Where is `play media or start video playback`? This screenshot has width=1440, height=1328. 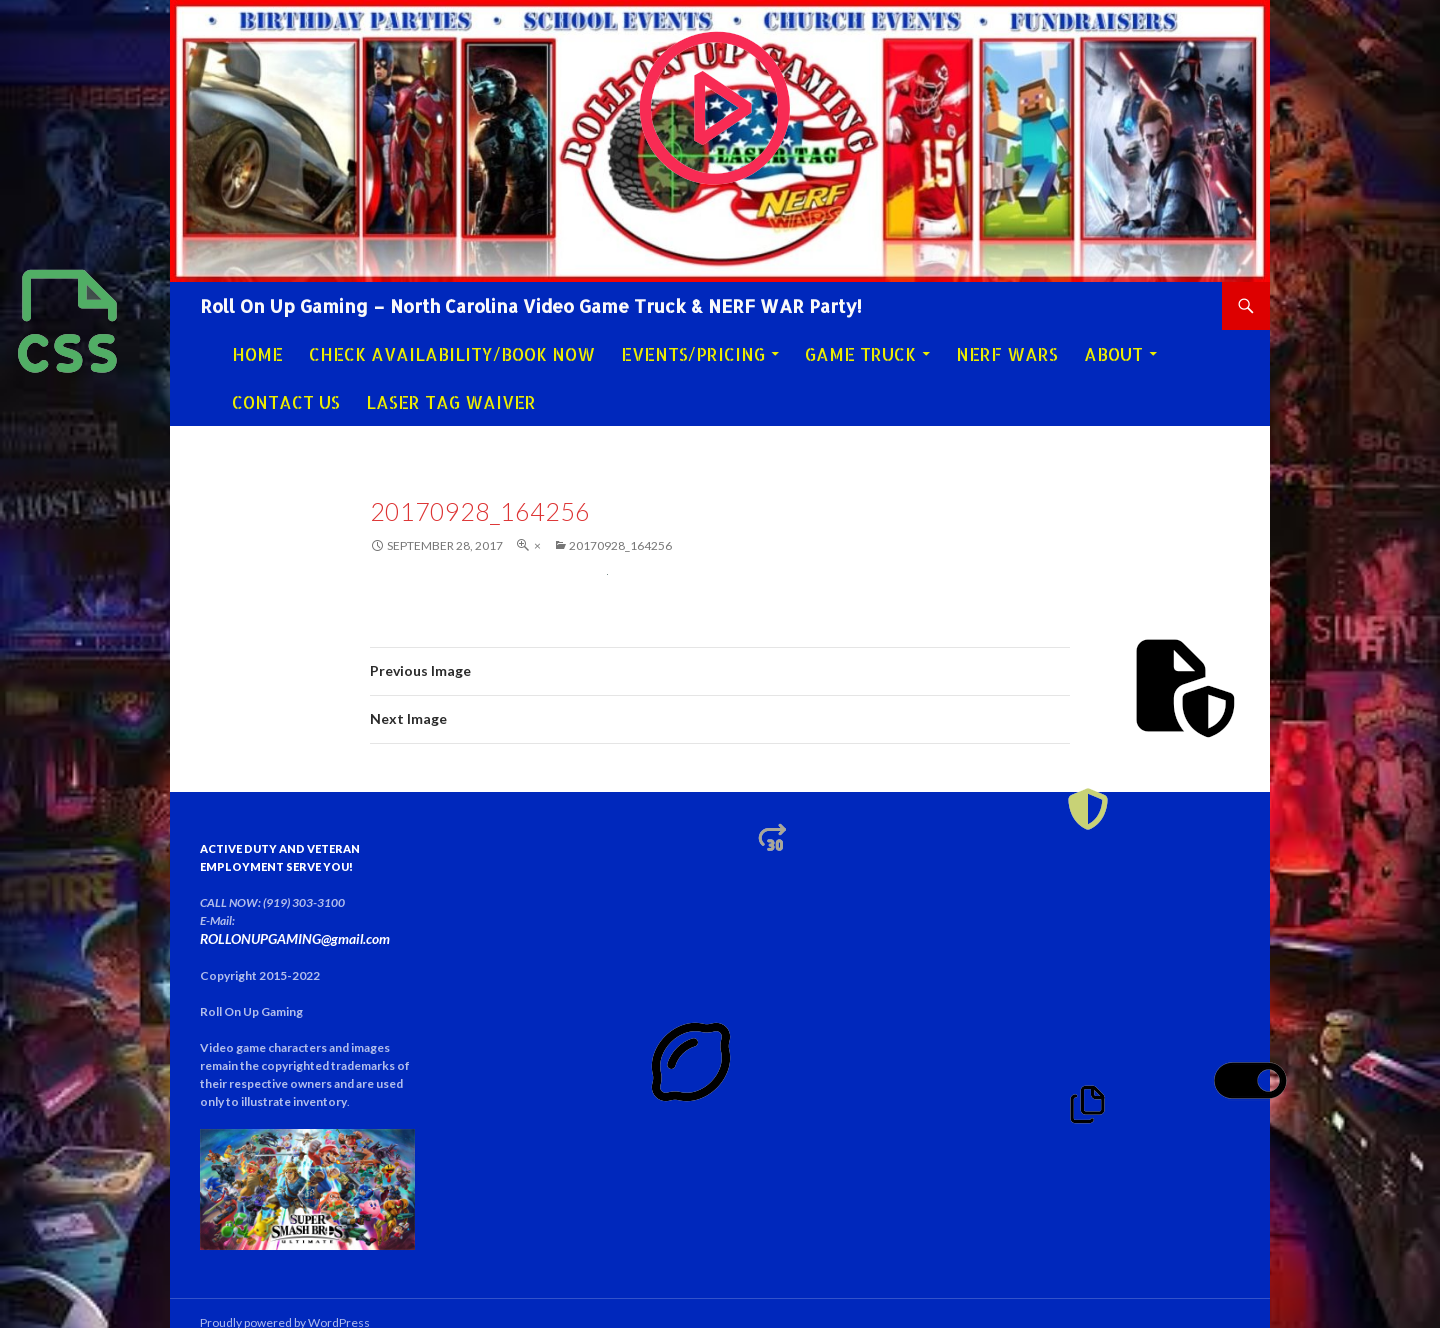
play media or start video playback is located at coordinates (716, 108).